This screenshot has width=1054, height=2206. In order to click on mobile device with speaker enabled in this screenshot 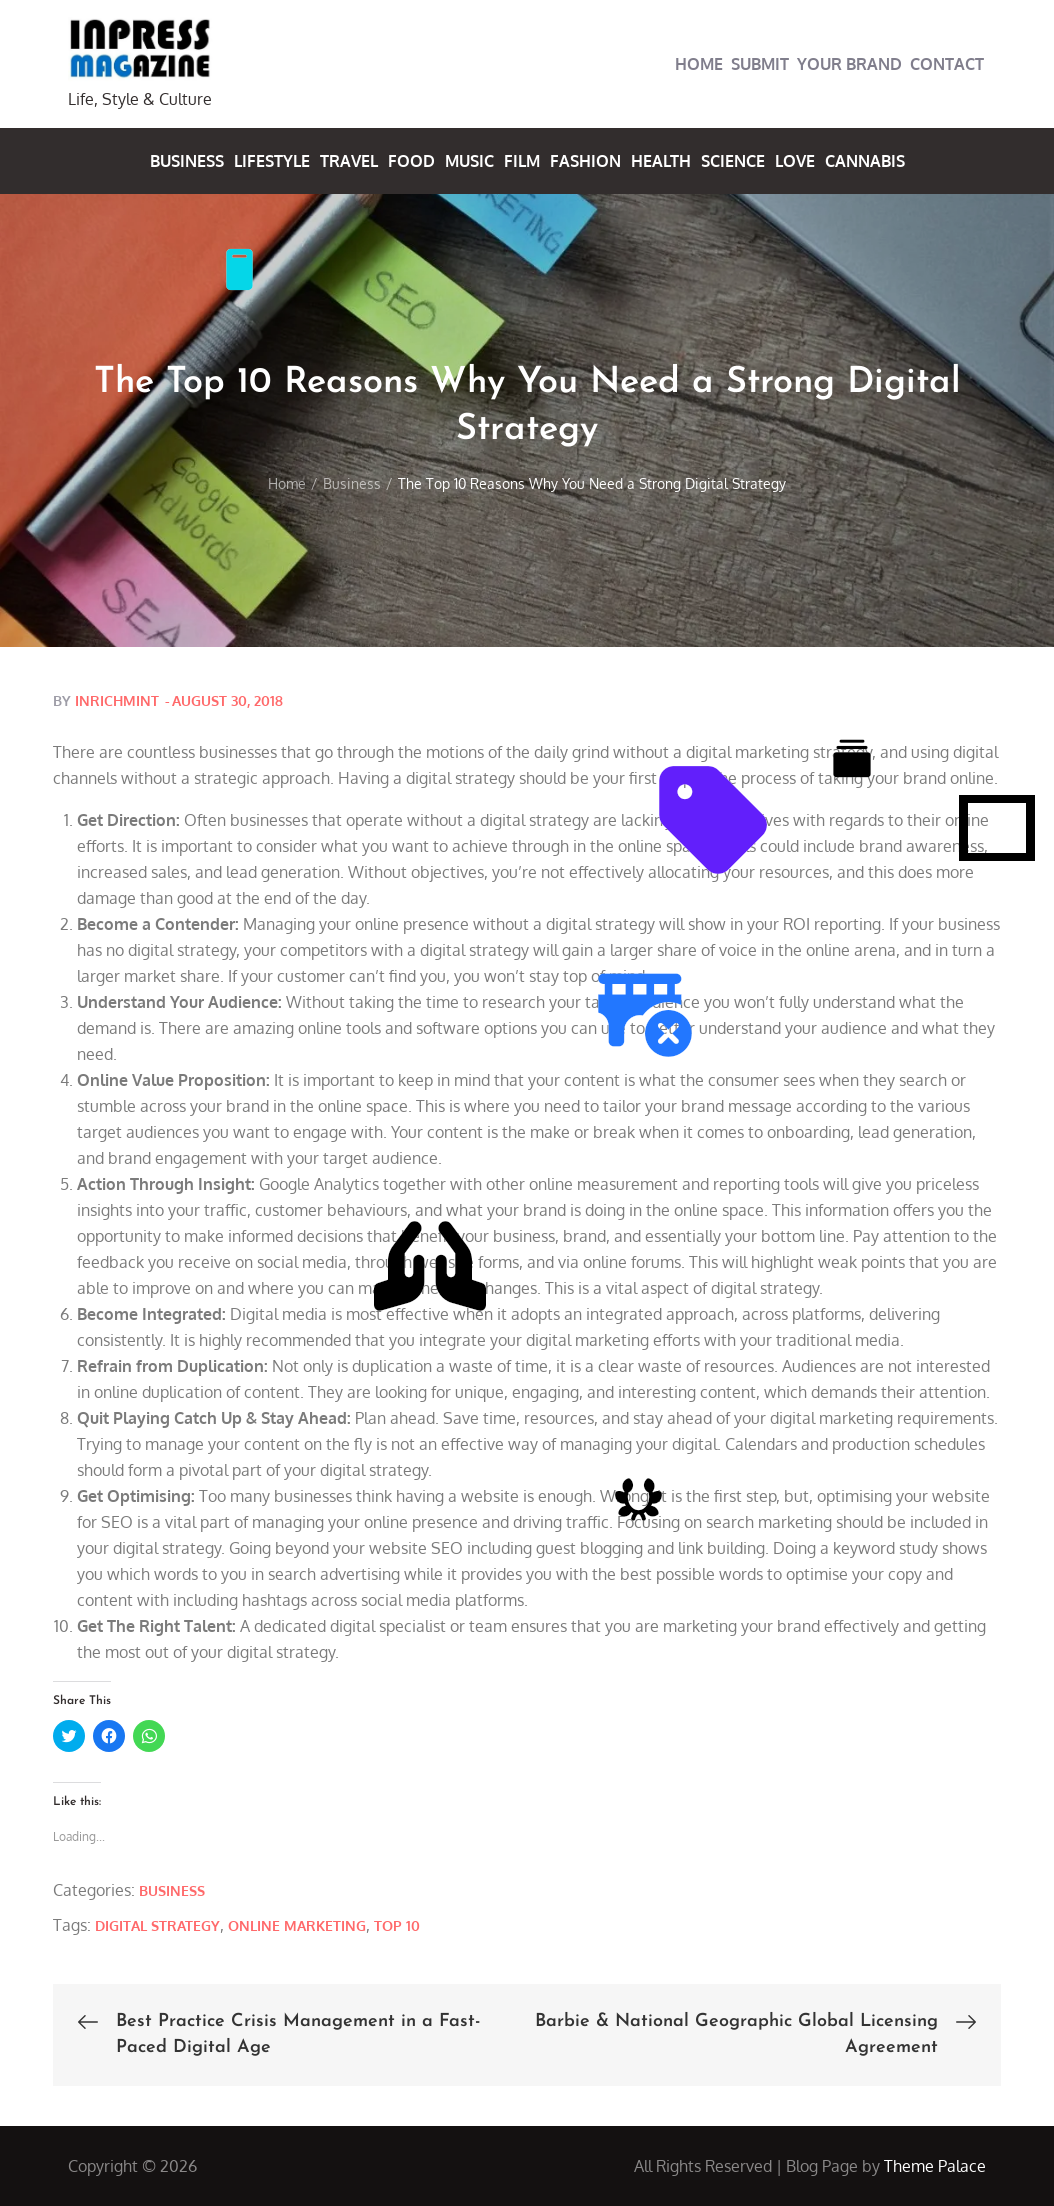, I will do `click(239, 269)`.